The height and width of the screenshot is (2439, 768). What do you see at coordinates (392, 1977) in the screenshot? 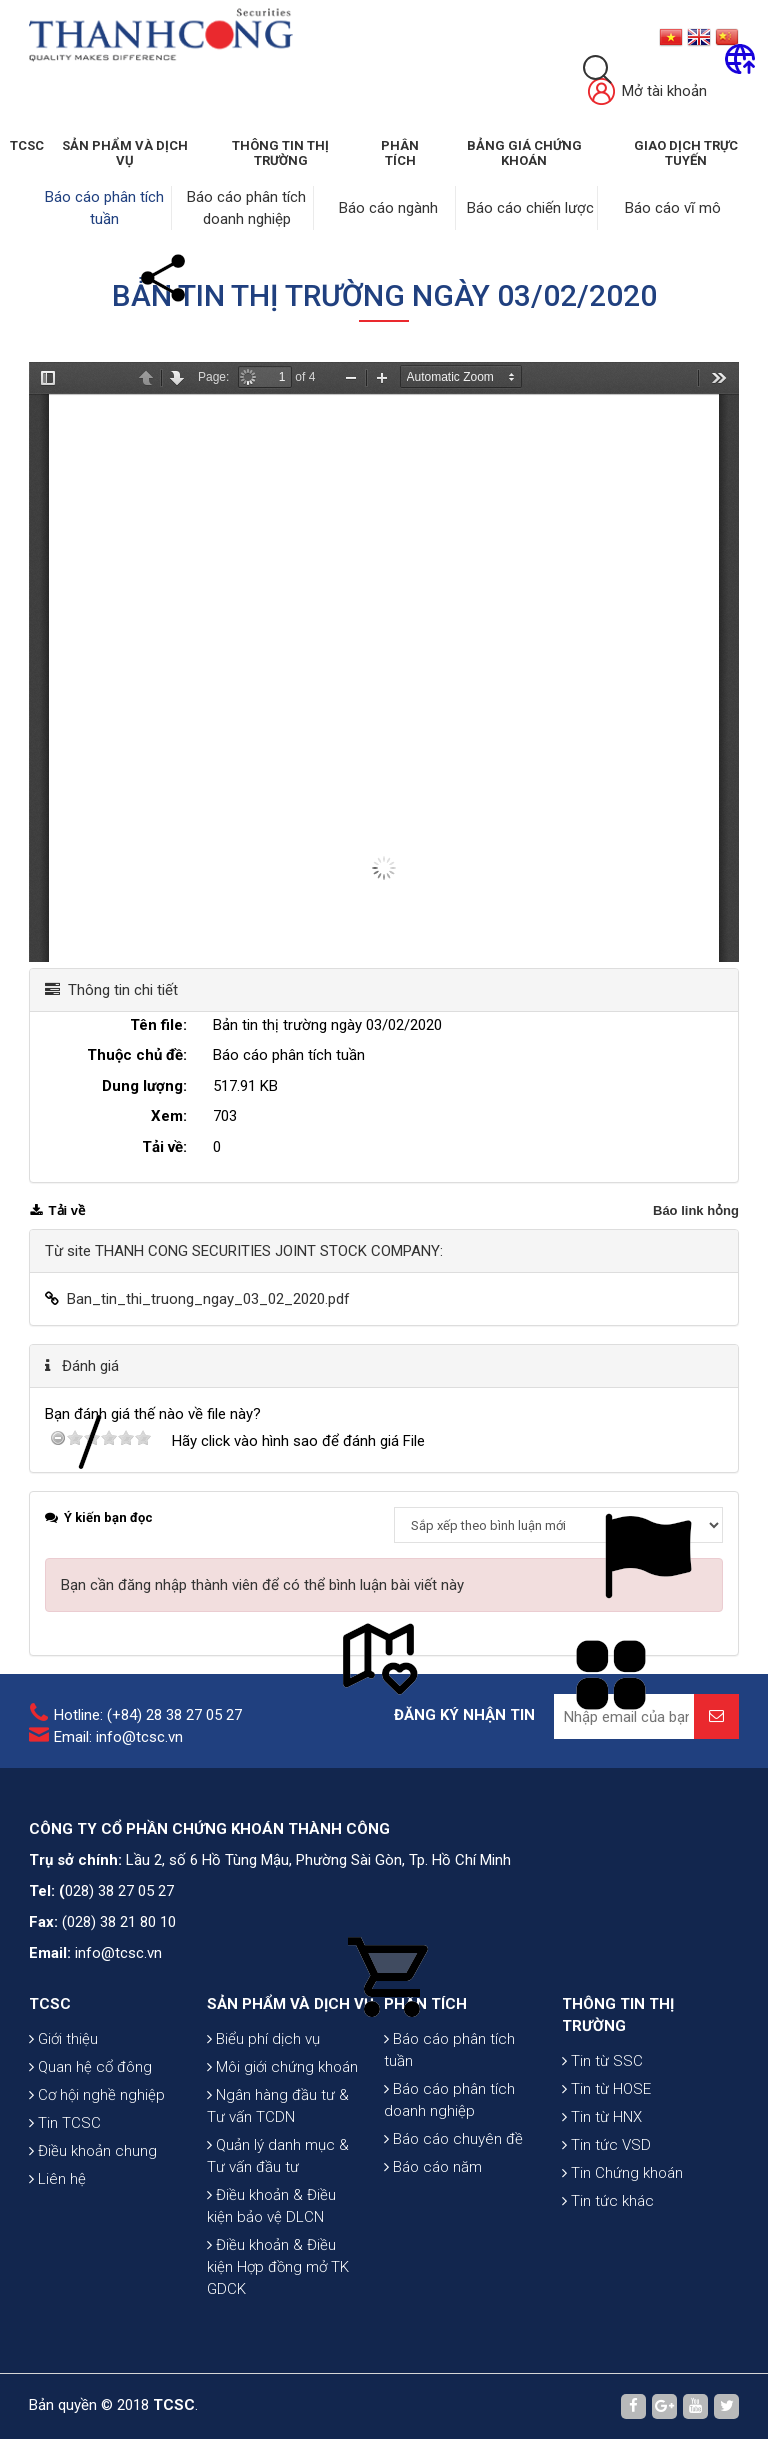
I see `view your shopping cart` at bounding box center [392, 1977].